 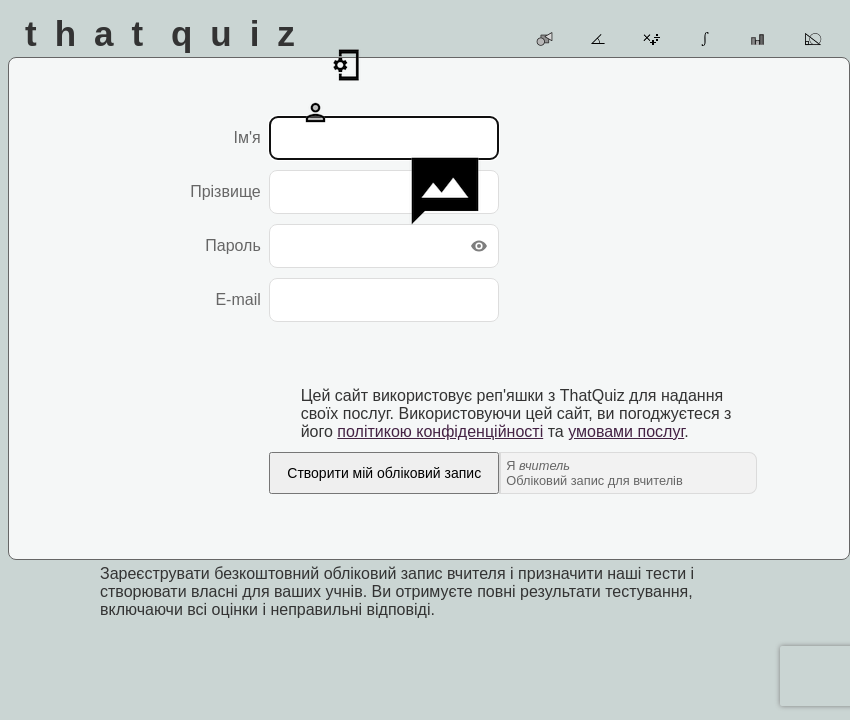 What do you see at coordinates (445, 191) in the screenshot?
I see `indicates a multimedia message (MMS)` at bounding box center [445, 191].